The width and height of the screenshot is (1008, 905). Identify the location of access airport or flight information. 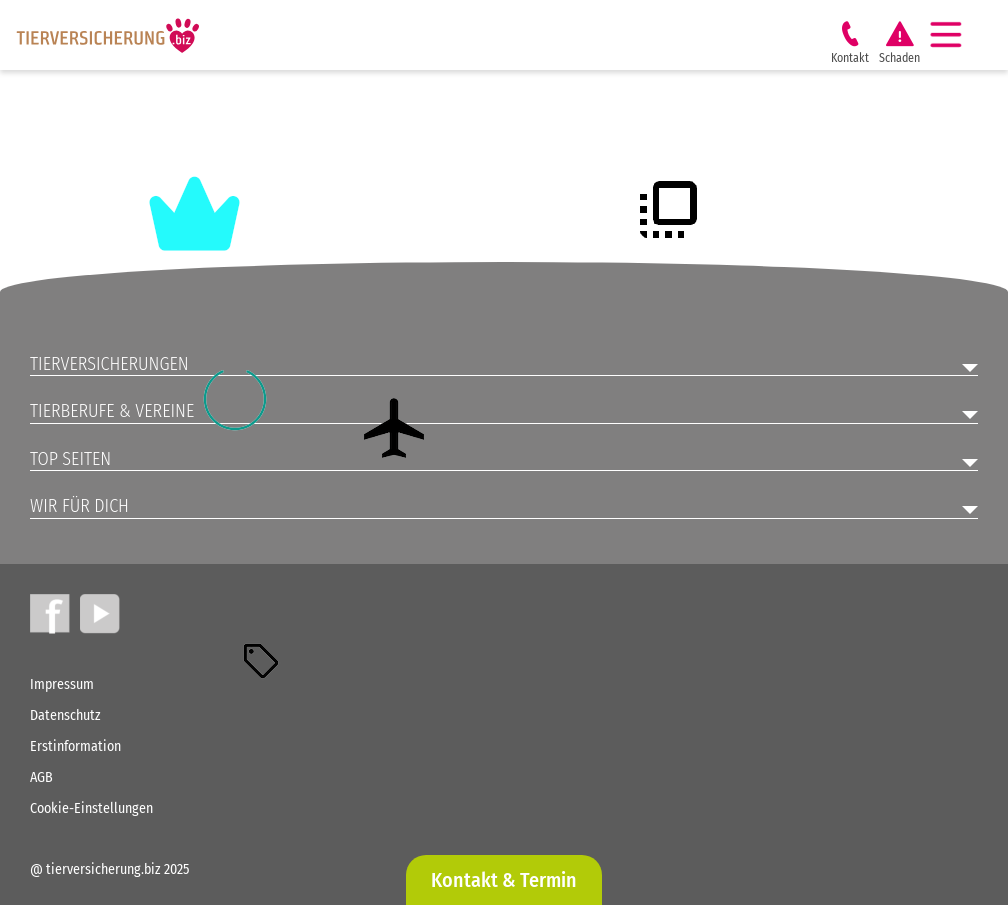
(394, 428).